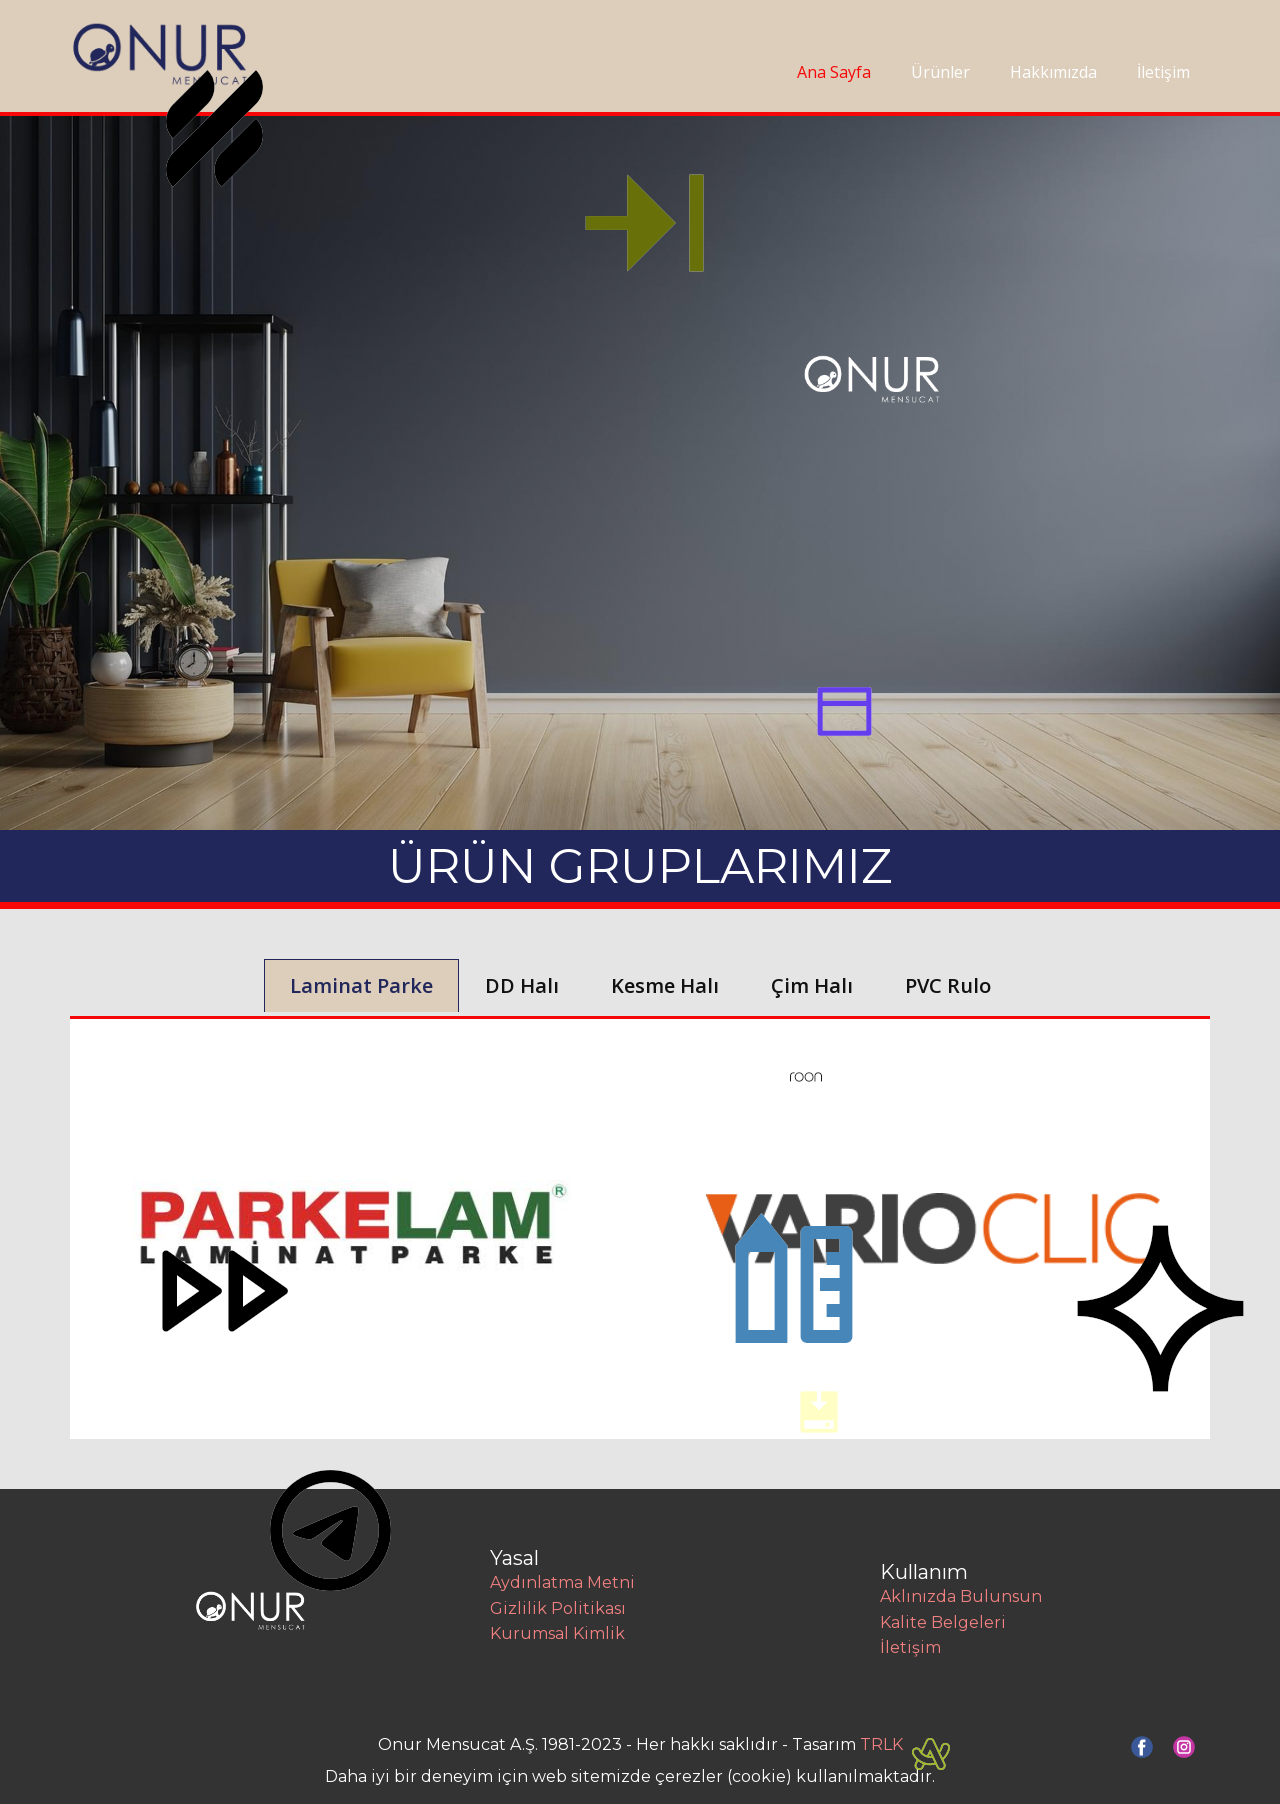 Image resolution: width=1280 pixels, height=1804 pixels. Describe the element at coordinates (221, 1291) in the screenshot. I see `fast forward or skip ahead in media playback` at that location.